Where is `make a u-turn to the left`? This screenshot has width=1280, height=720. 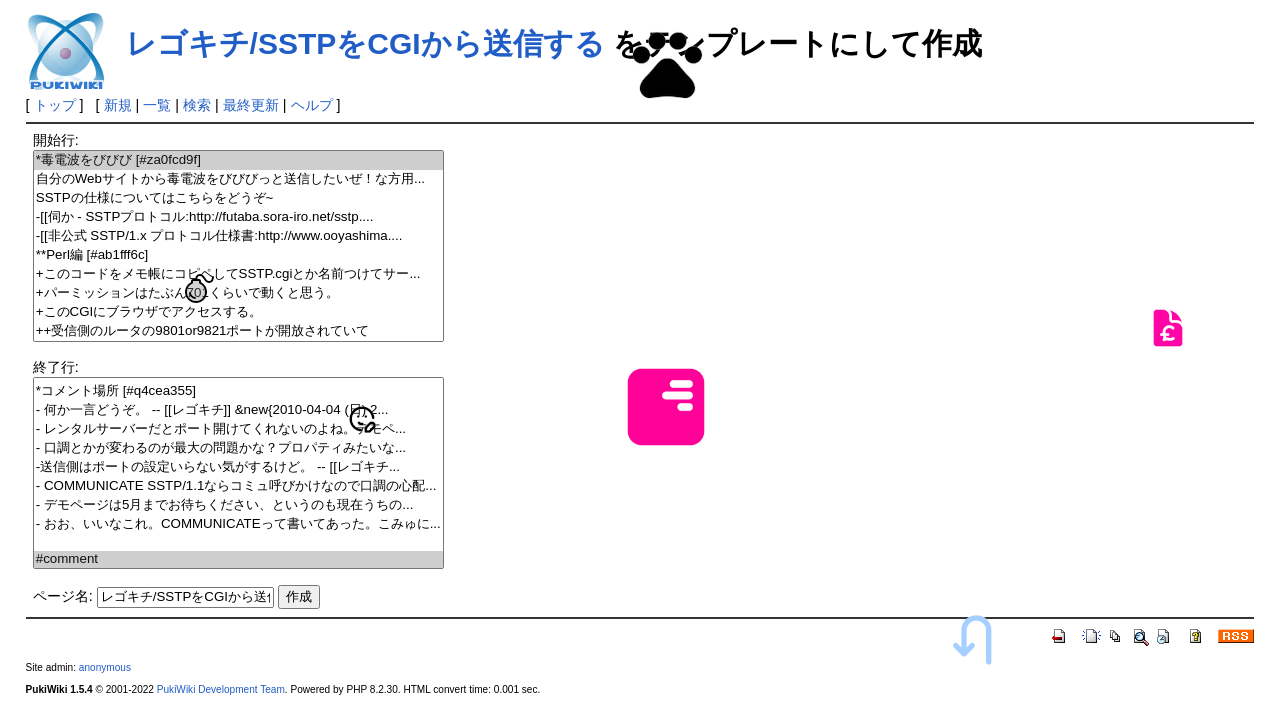 make a u-turn to the left is located at coordinates (975, 640).